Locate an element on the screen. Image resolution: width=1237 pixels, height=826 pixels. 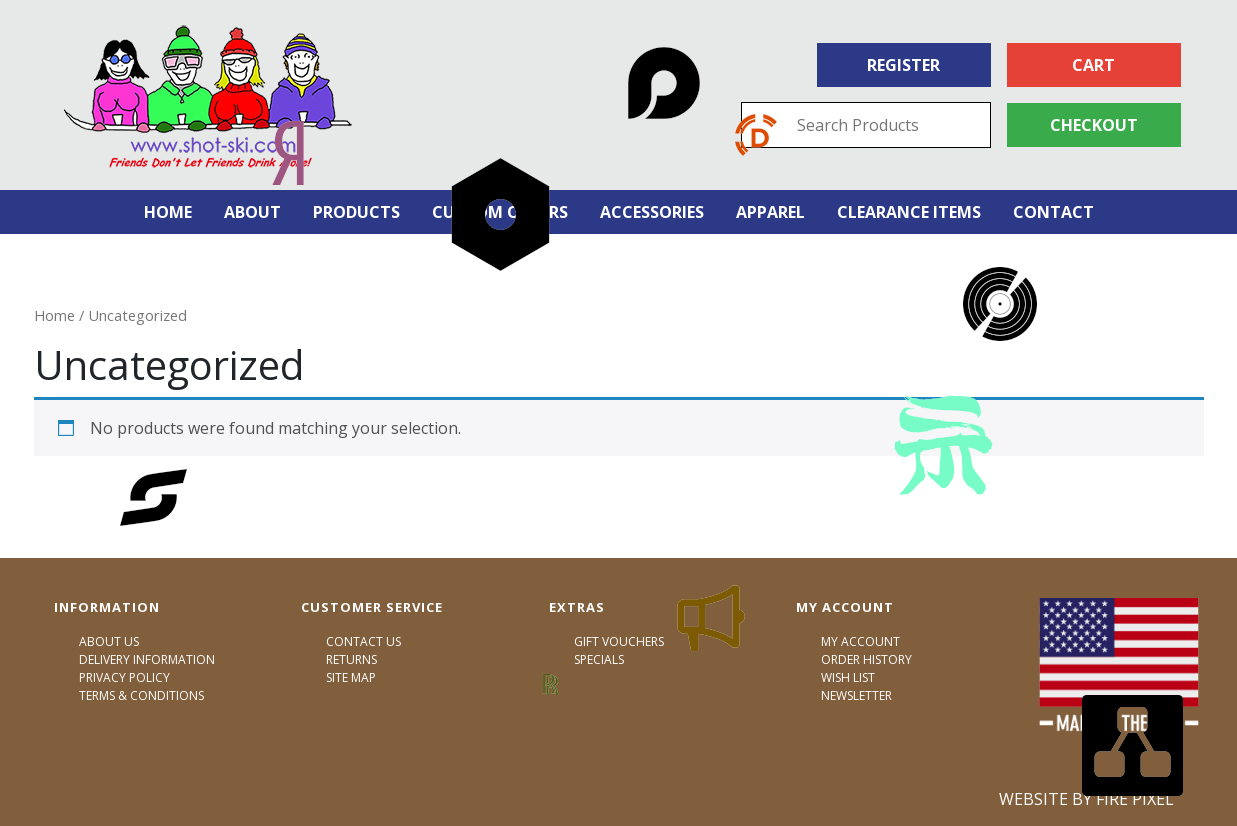
open diagrams.net application is located at coordinates (1132, 745).